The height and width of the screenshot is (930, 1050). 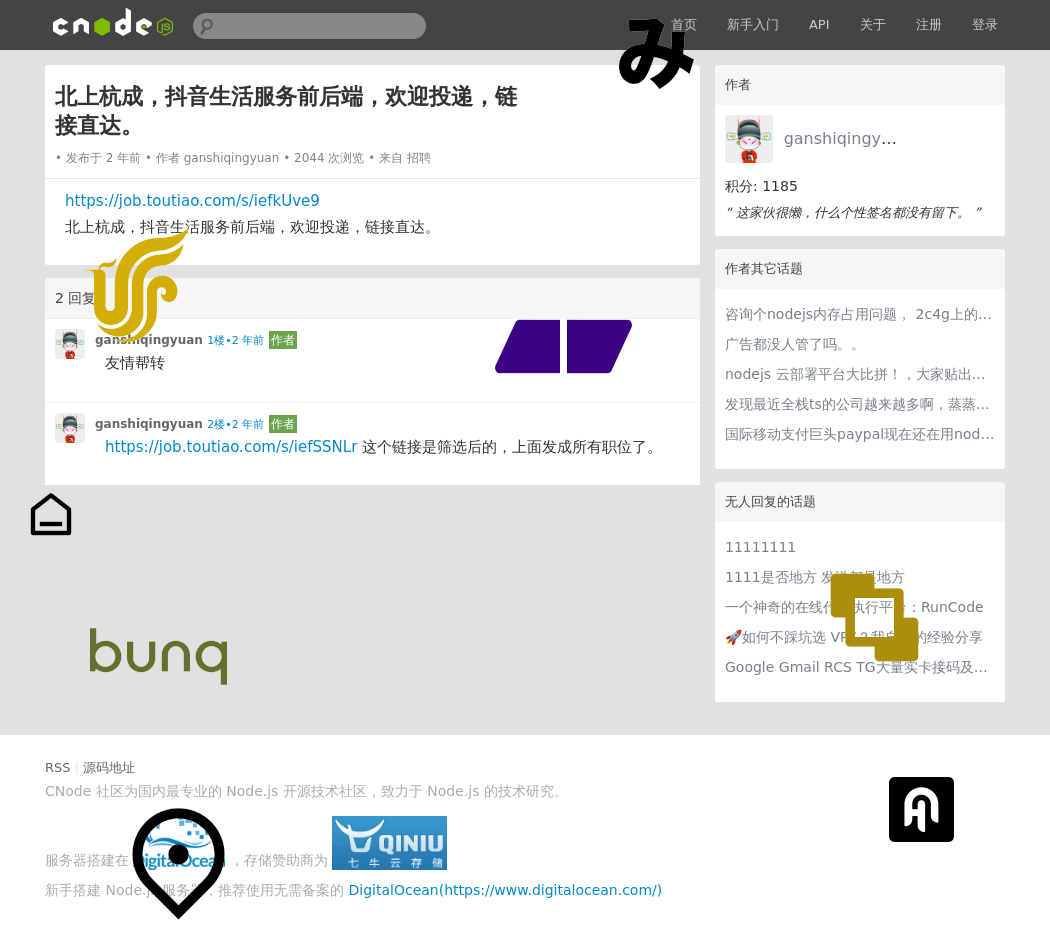 I want to click on Air China airline logo, so click(x=137, y=285).